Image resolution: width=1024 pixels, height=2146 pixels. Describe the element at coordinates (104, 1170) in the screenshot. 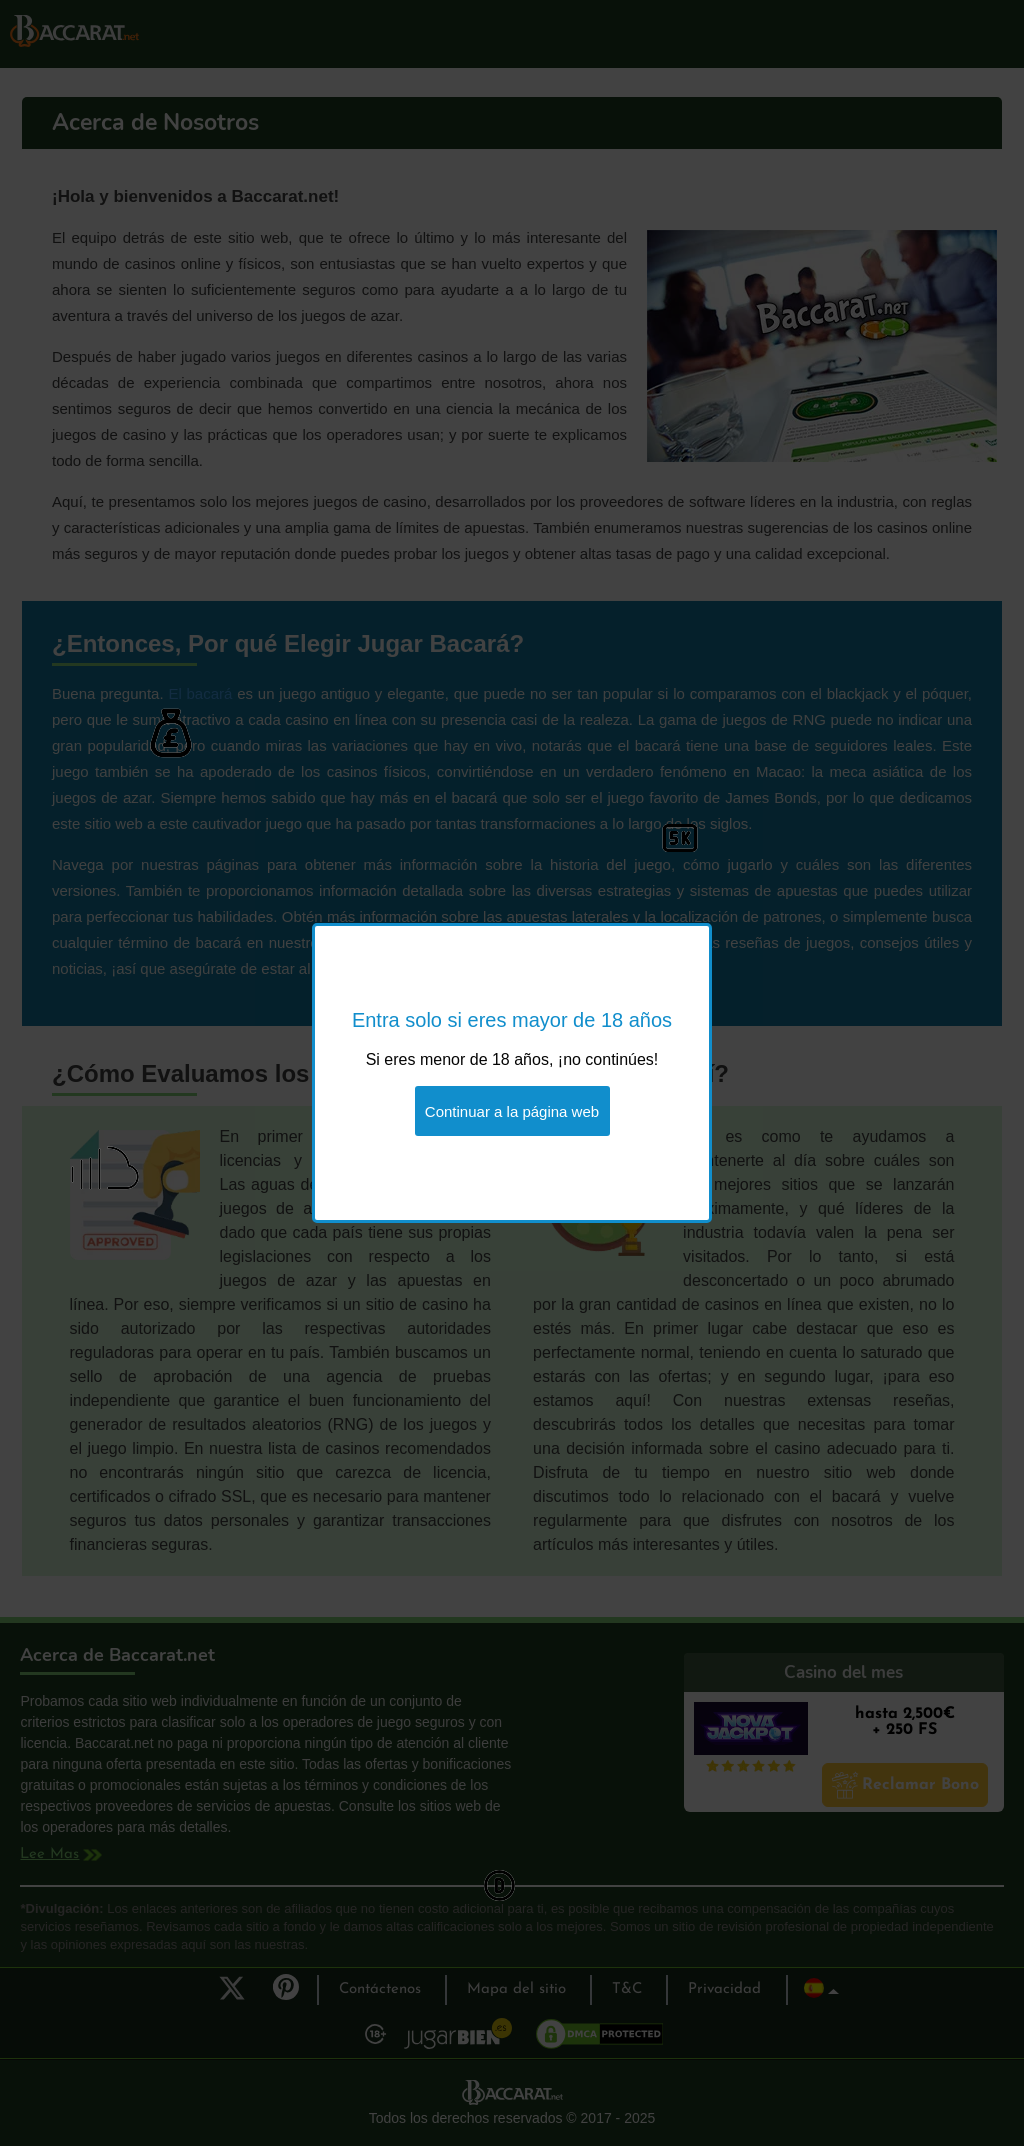

I see `open soundcloud app` at that location.